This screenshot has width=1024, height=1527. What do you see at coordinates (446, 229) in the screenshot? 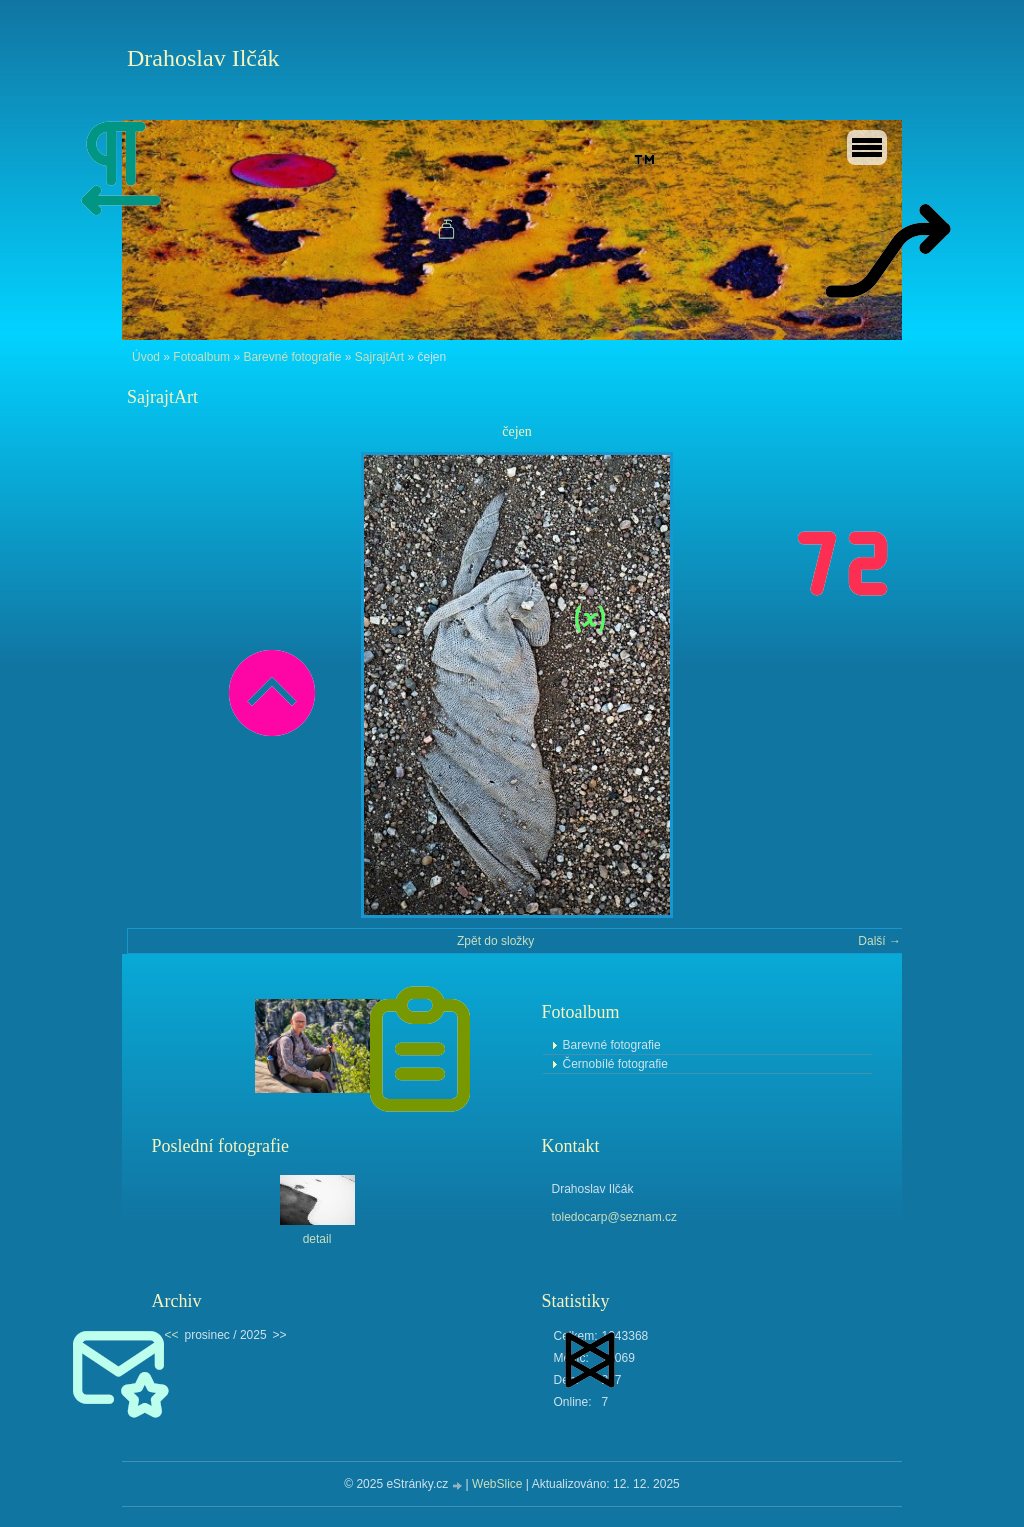
I see `access hand washing or hygiene instructions` at bounding box center [446, 229].